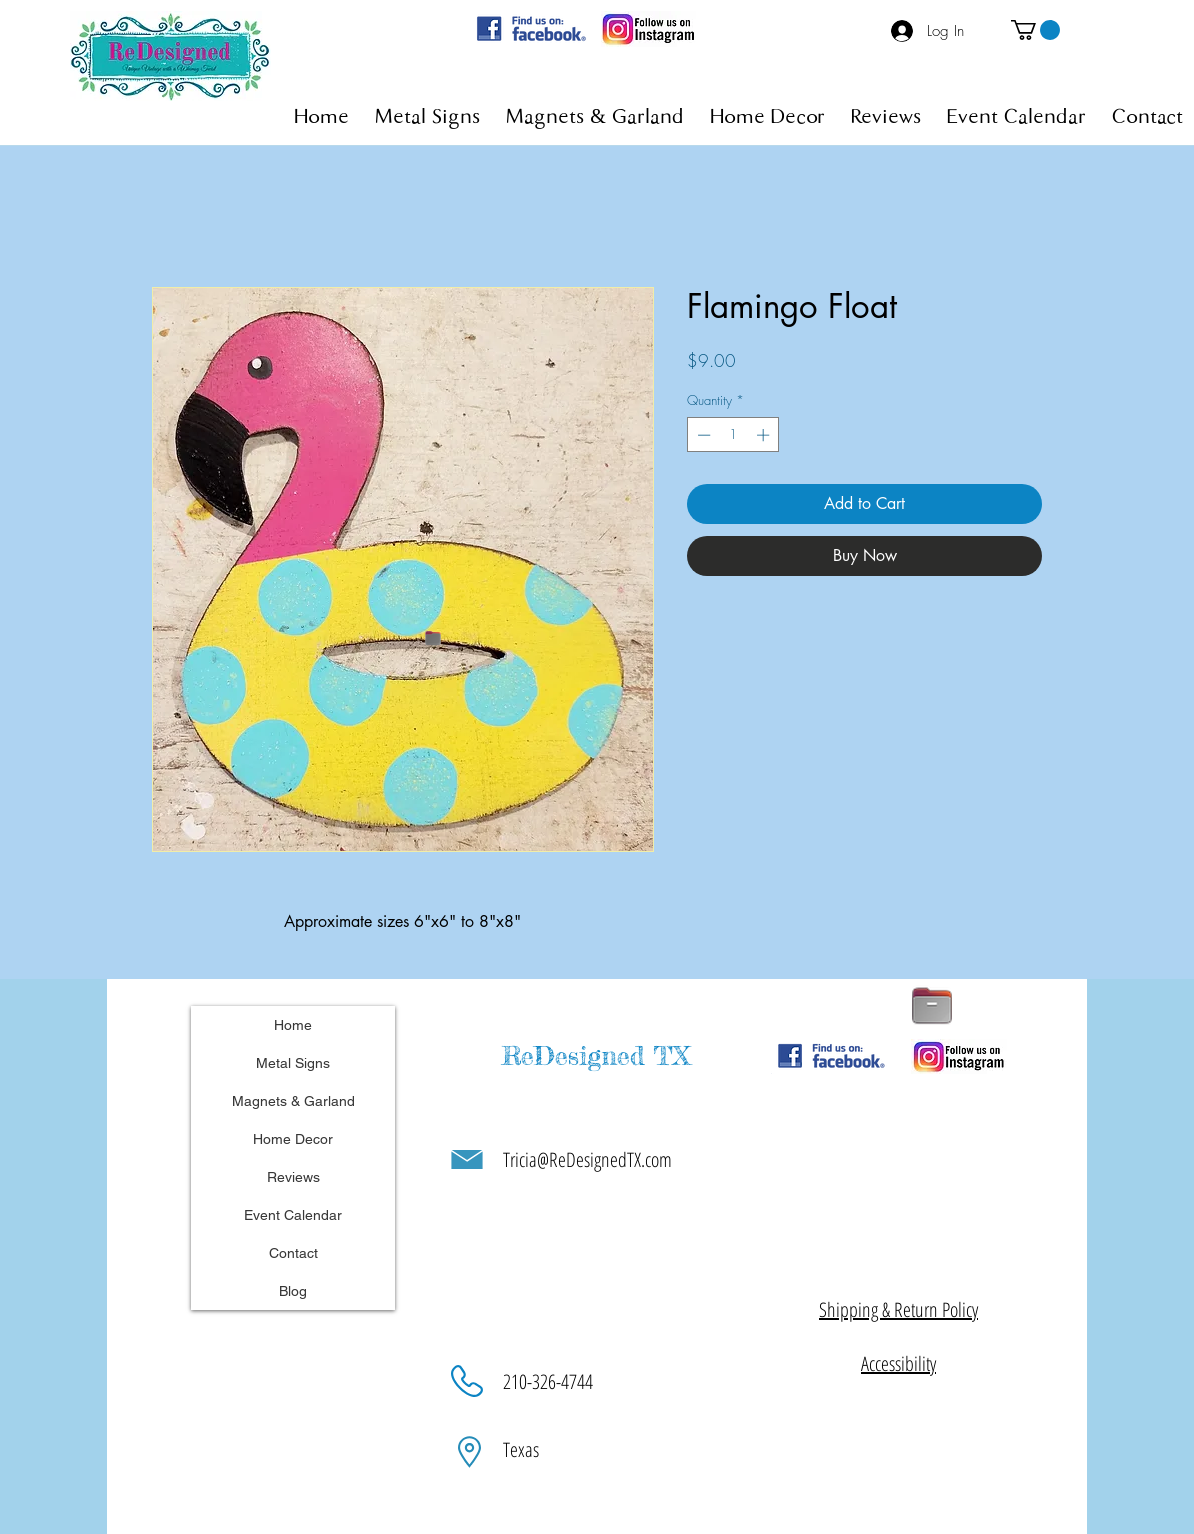  Describe the element at coordinates (433, 638) in the screenshot. I see `open a folder or directory` at that location.